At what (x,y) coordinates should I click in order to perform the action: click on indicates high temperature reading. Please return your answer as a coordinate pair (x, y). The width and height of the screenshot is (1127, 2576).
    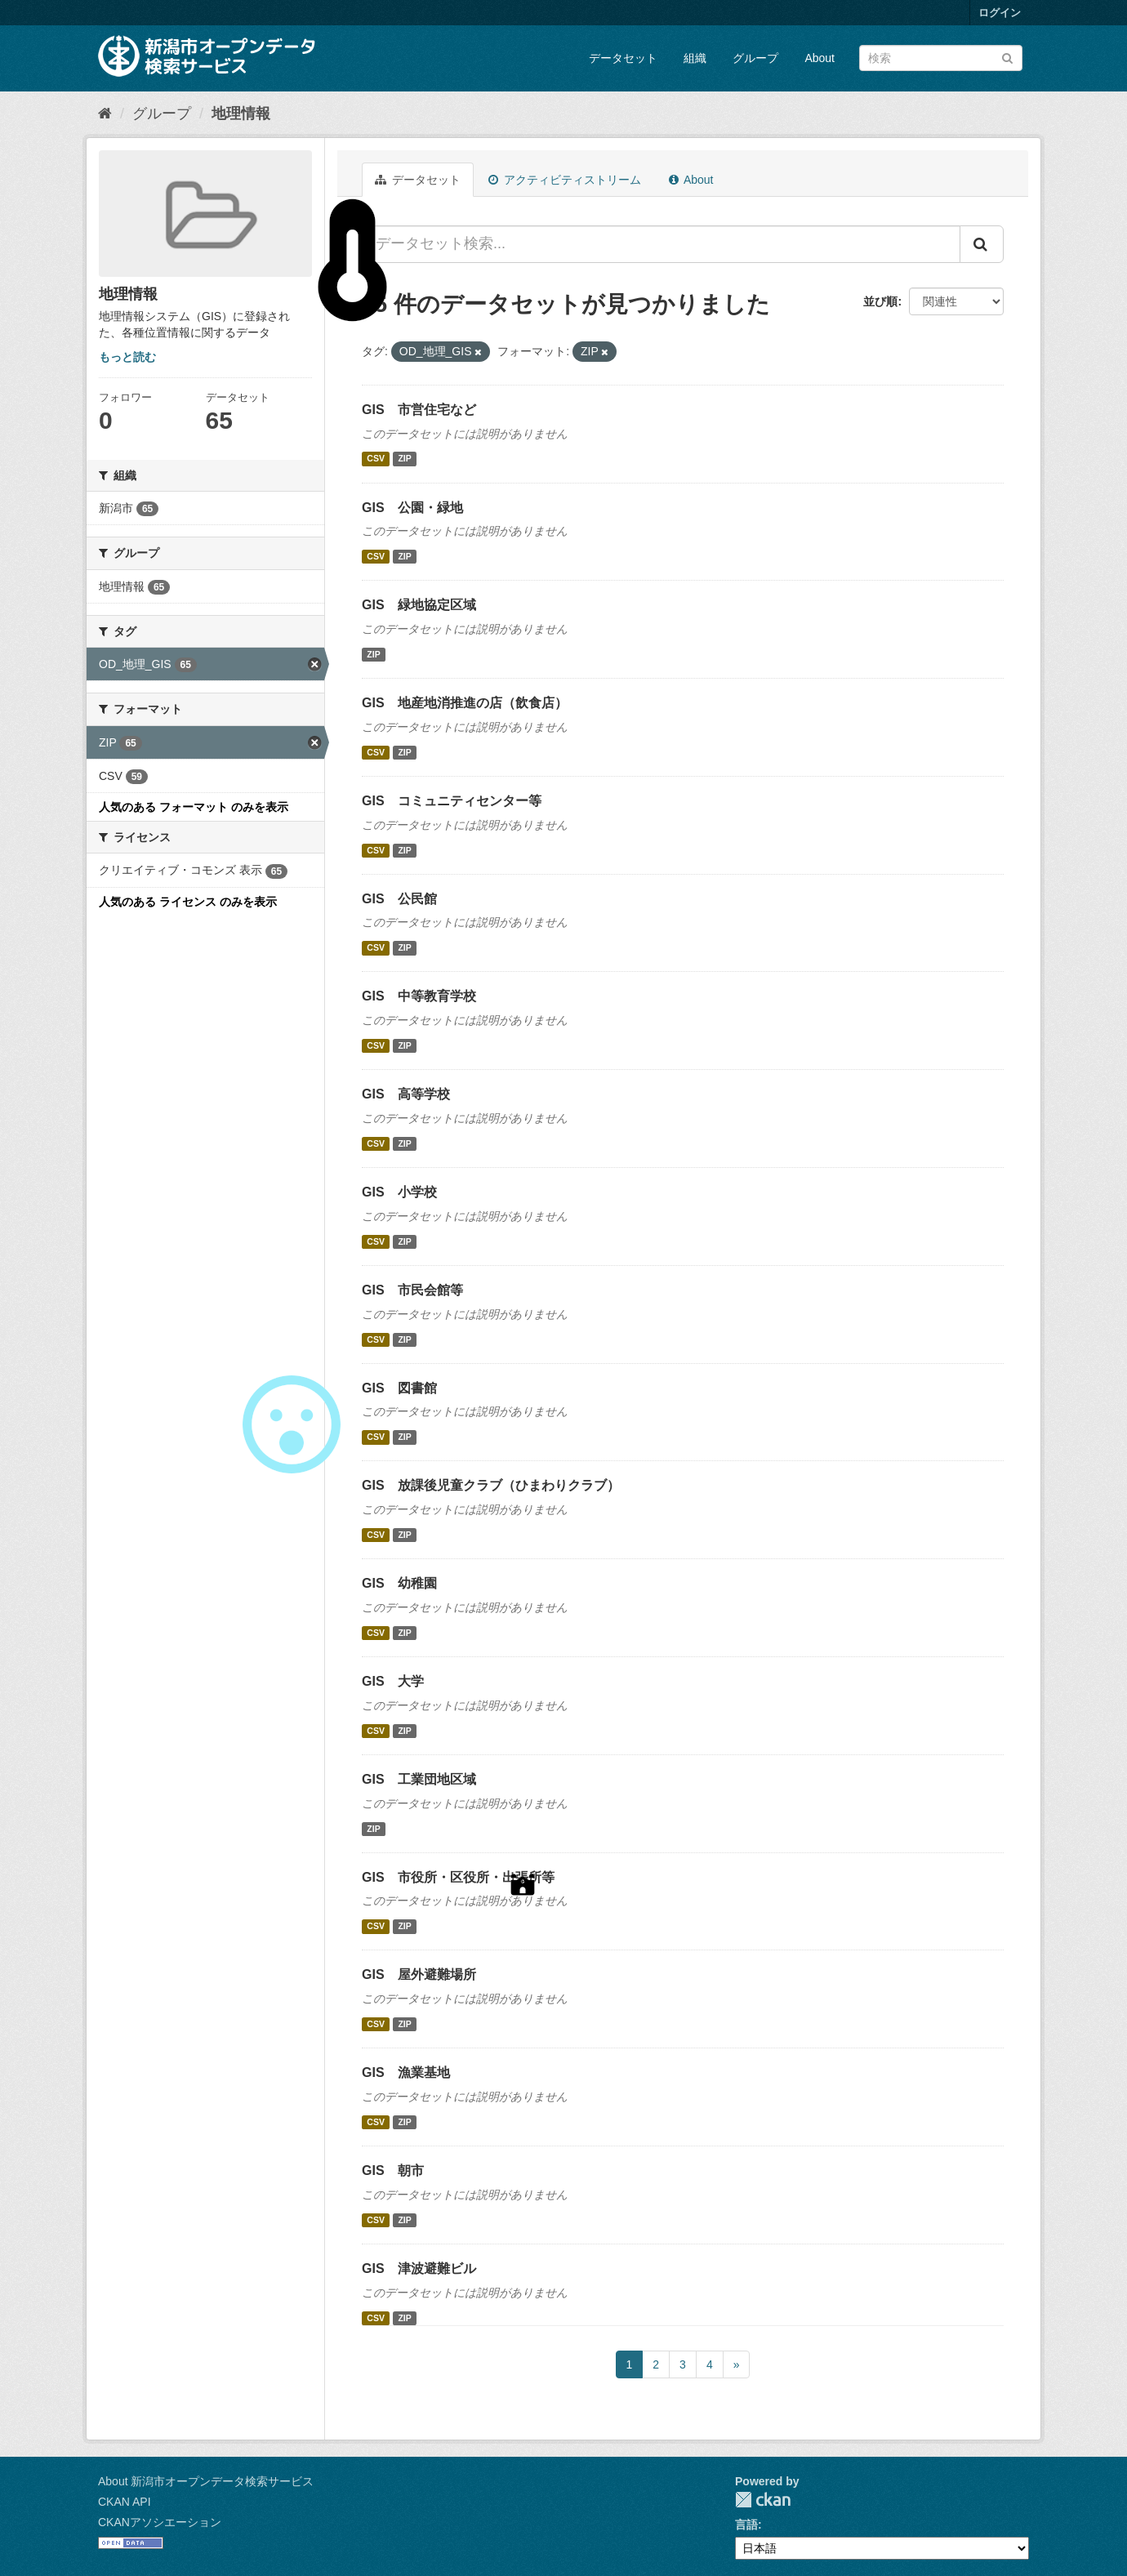
    Looking at the image, I should click on (352, 260).